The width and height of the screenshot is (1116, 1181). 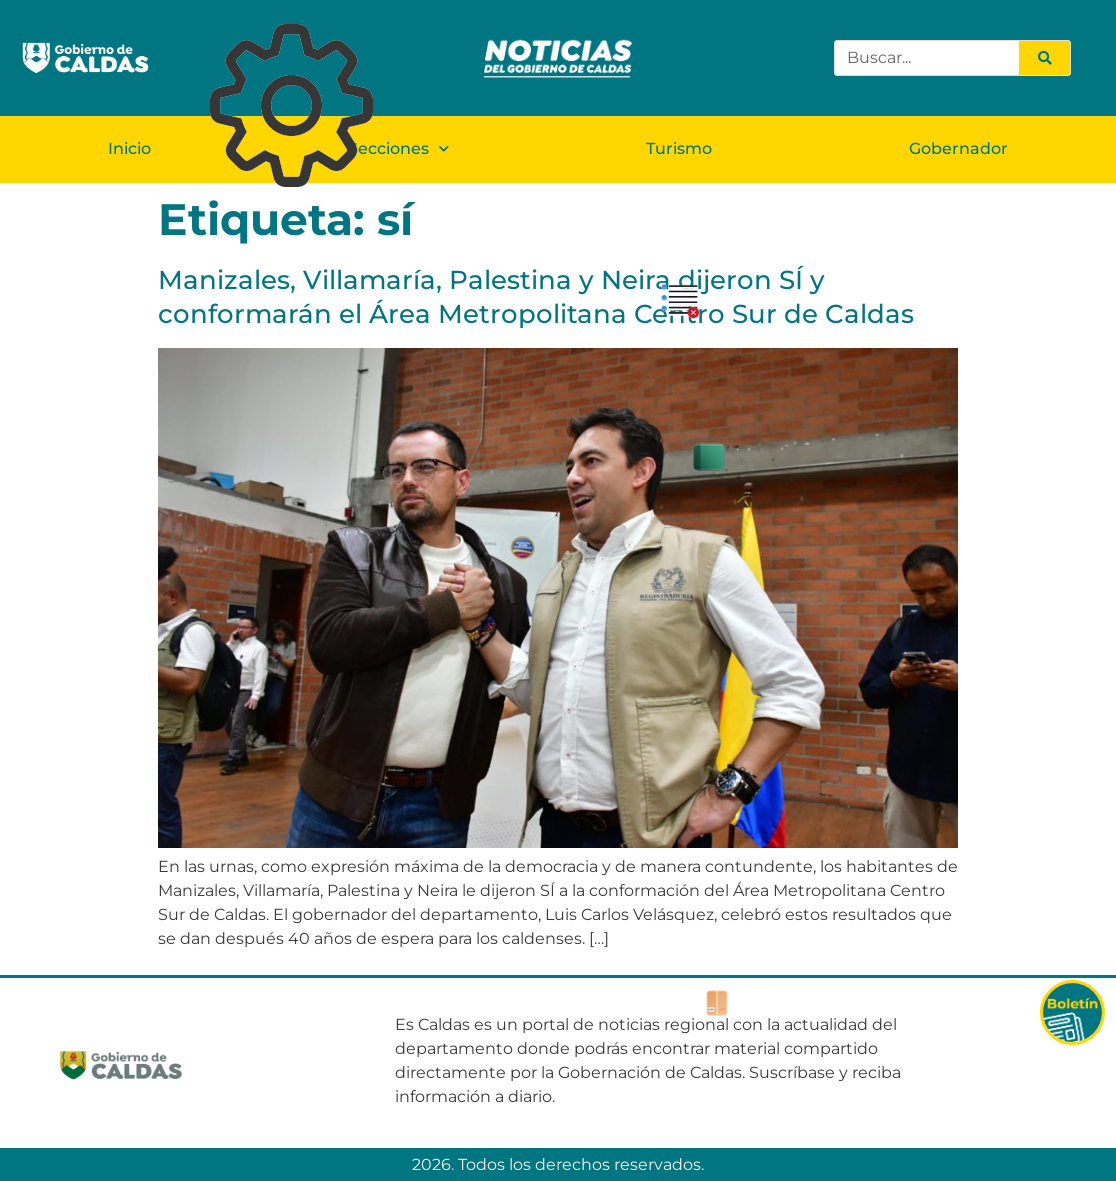 What do you see at coordinates (709, 456) in the screenshot?
I see `access your desktop folder` at bounding box center [709, 456].